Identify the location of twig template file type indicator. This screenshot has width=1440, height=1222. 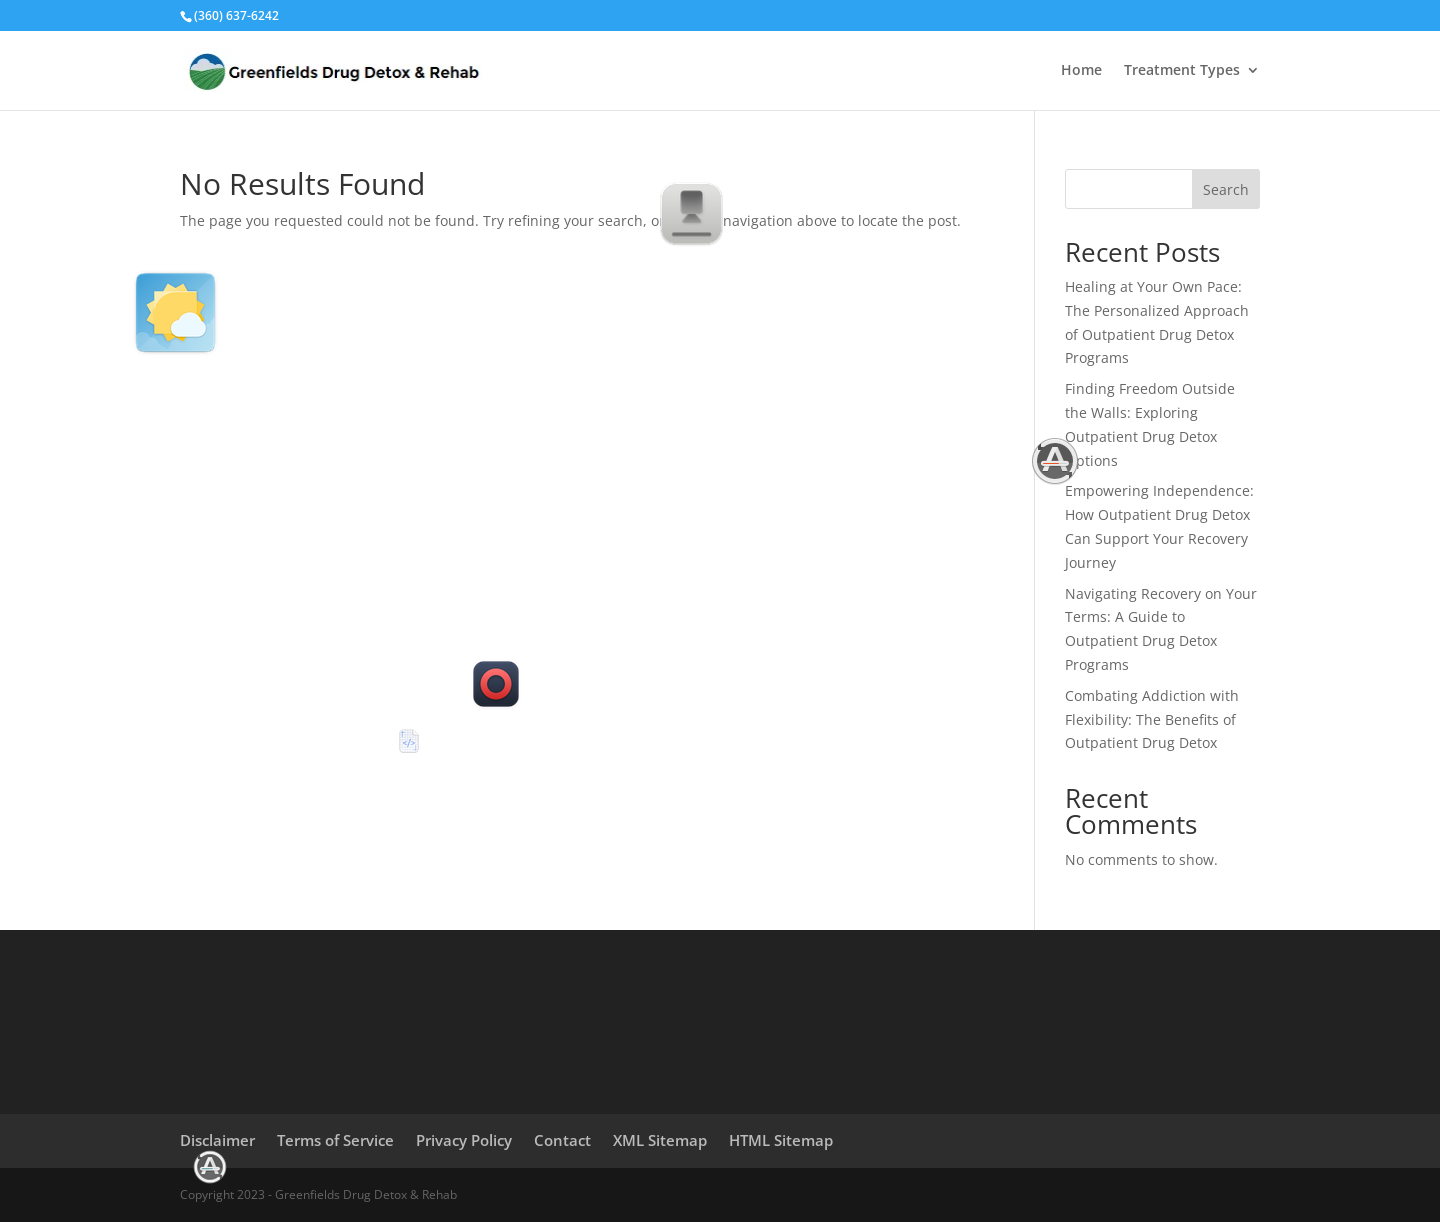
(409, 741).